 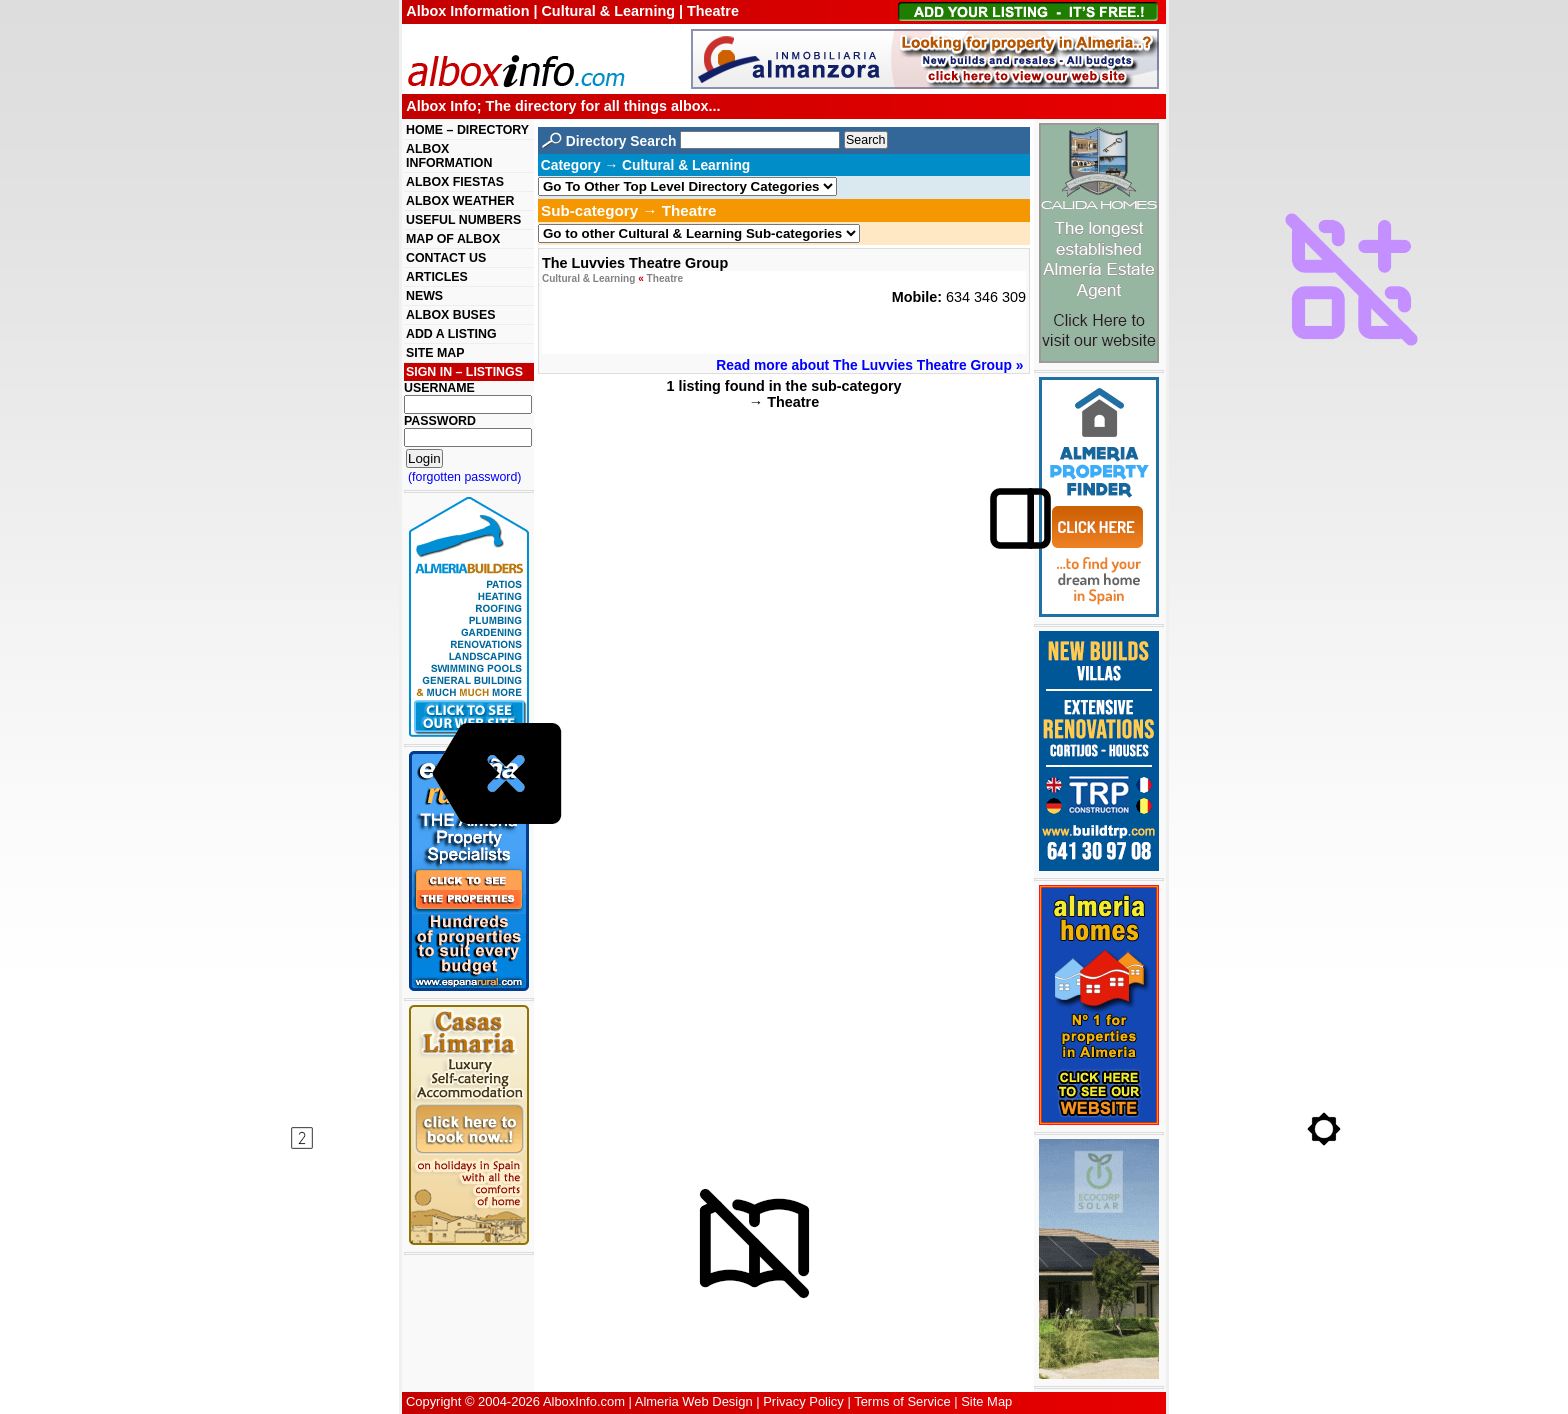 I want to click on toggle right sidebar panel, so click(x=1020, y=518).